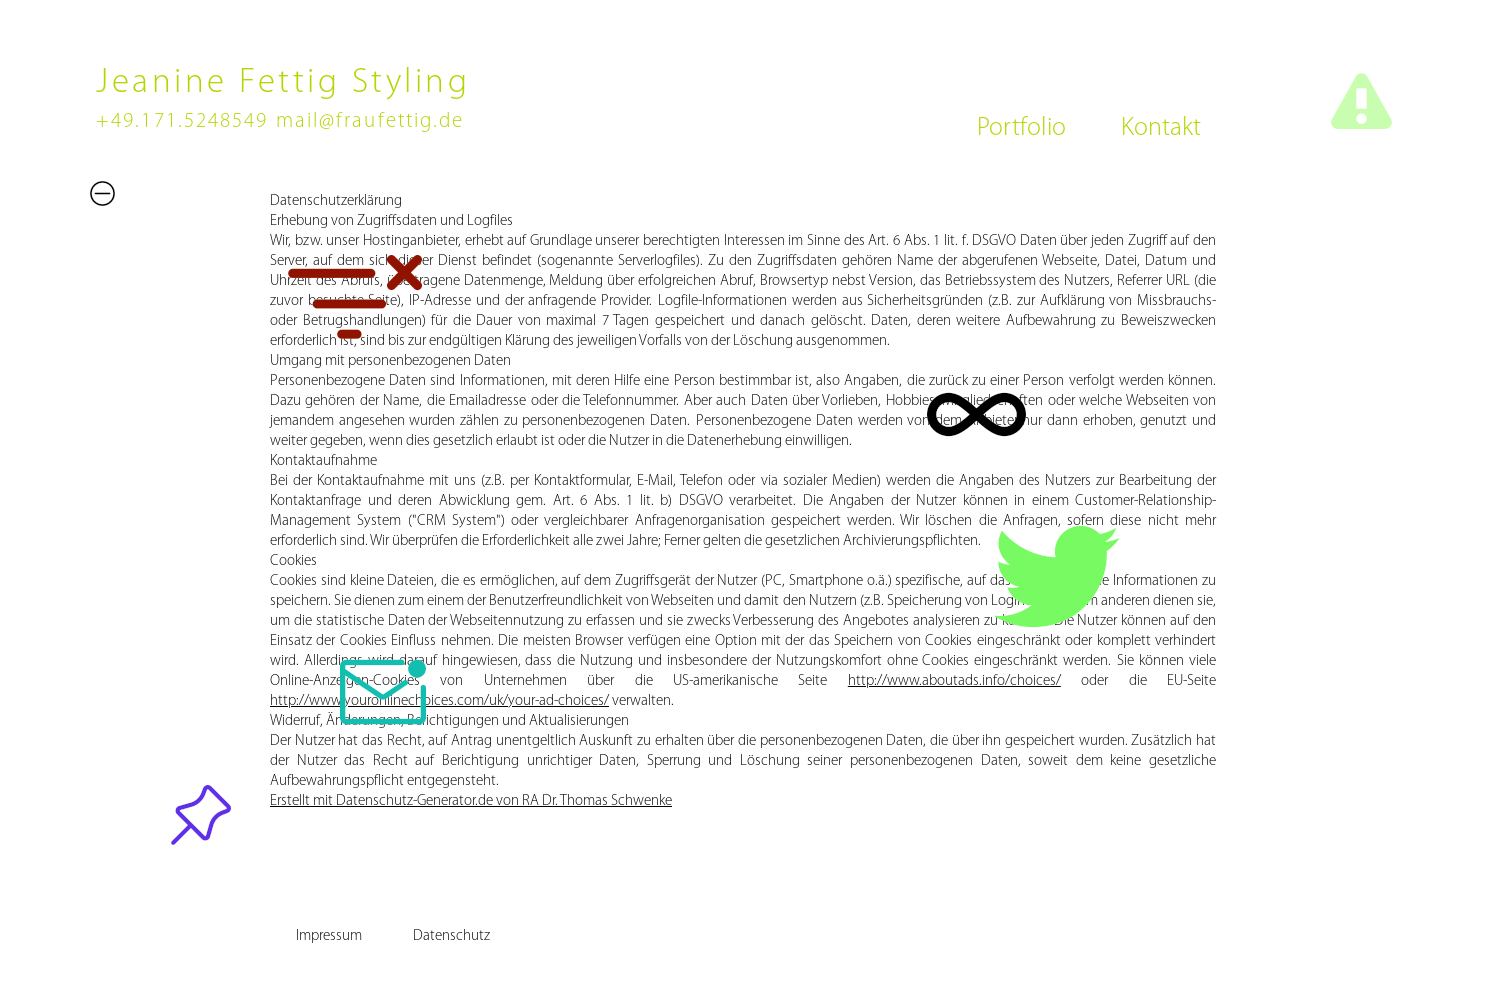  Describe the element at coordinates (199, 816) in the screenshot. I see `pin an item to keep it visible` at that location.